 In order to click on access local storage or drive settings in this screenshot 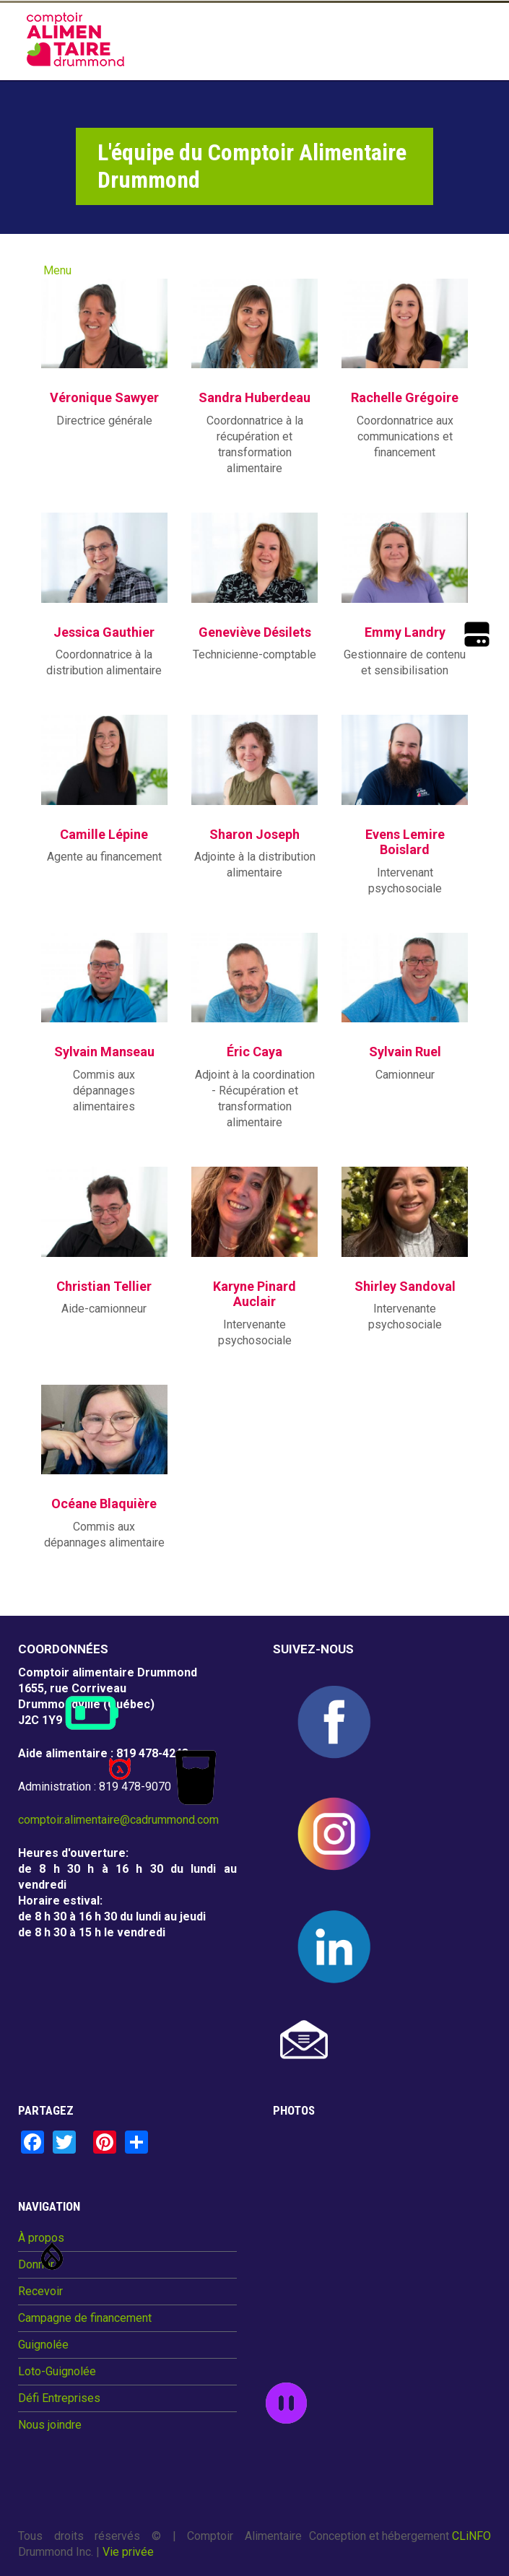, I will do `click(477, 634)`.